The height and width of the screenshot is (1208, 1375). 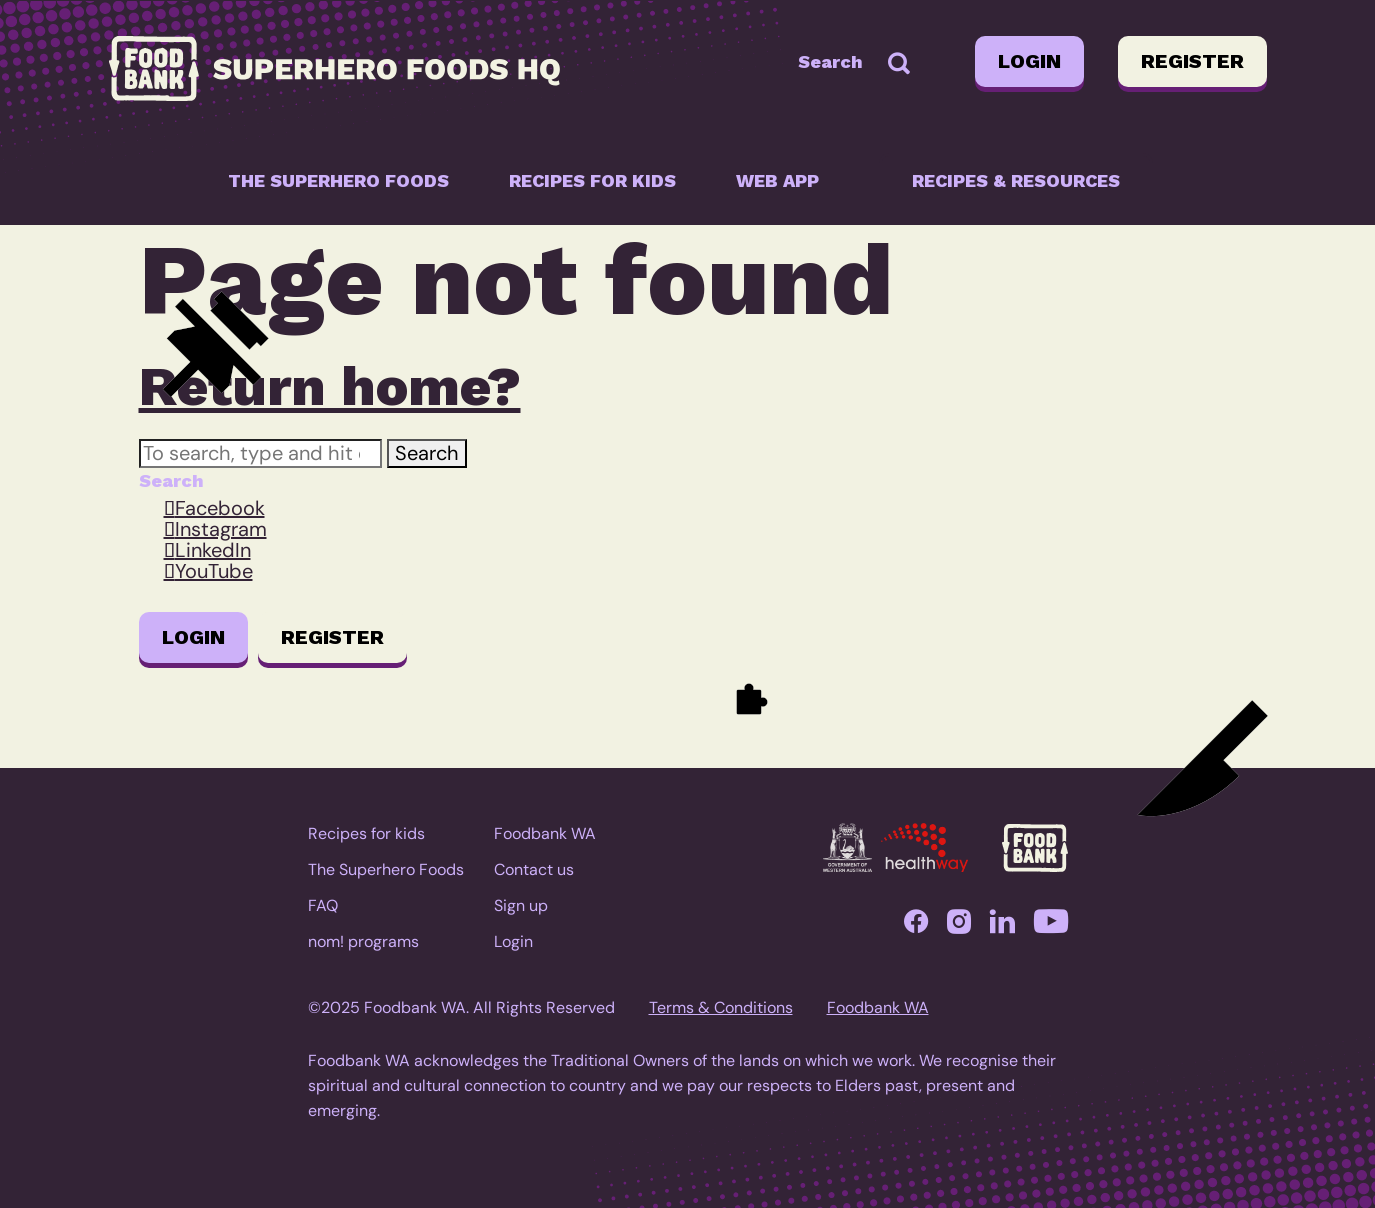 I want to click on access plugins or extensions, so click(x=750, y=700).